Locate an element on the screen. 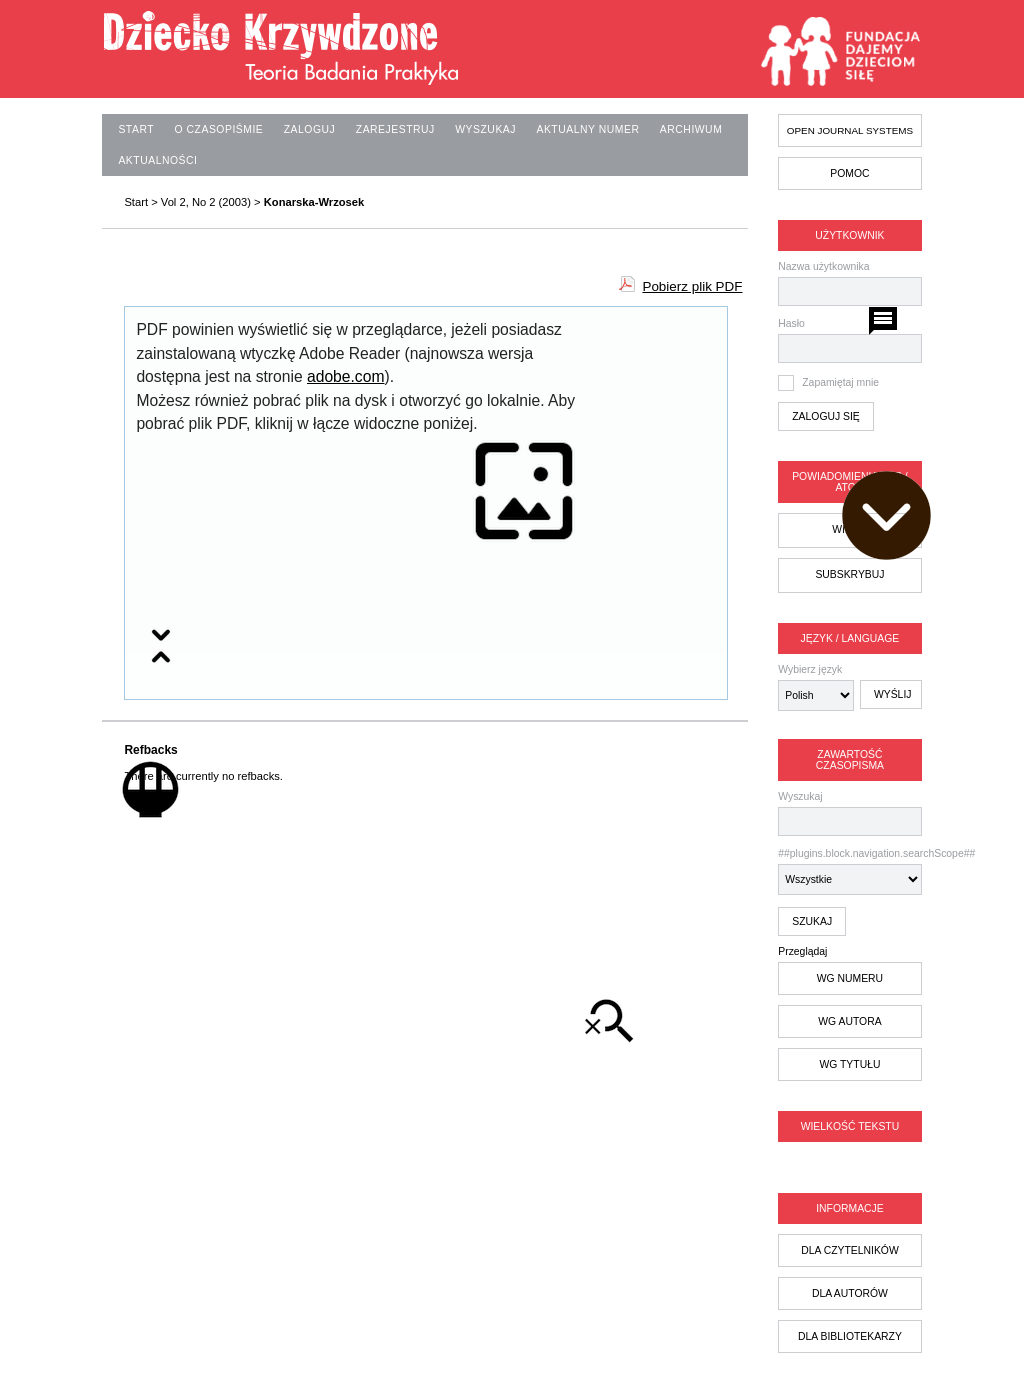 This screenshot has height=1374, width=1024. expand to show more content is located at coordinates (886, 515).